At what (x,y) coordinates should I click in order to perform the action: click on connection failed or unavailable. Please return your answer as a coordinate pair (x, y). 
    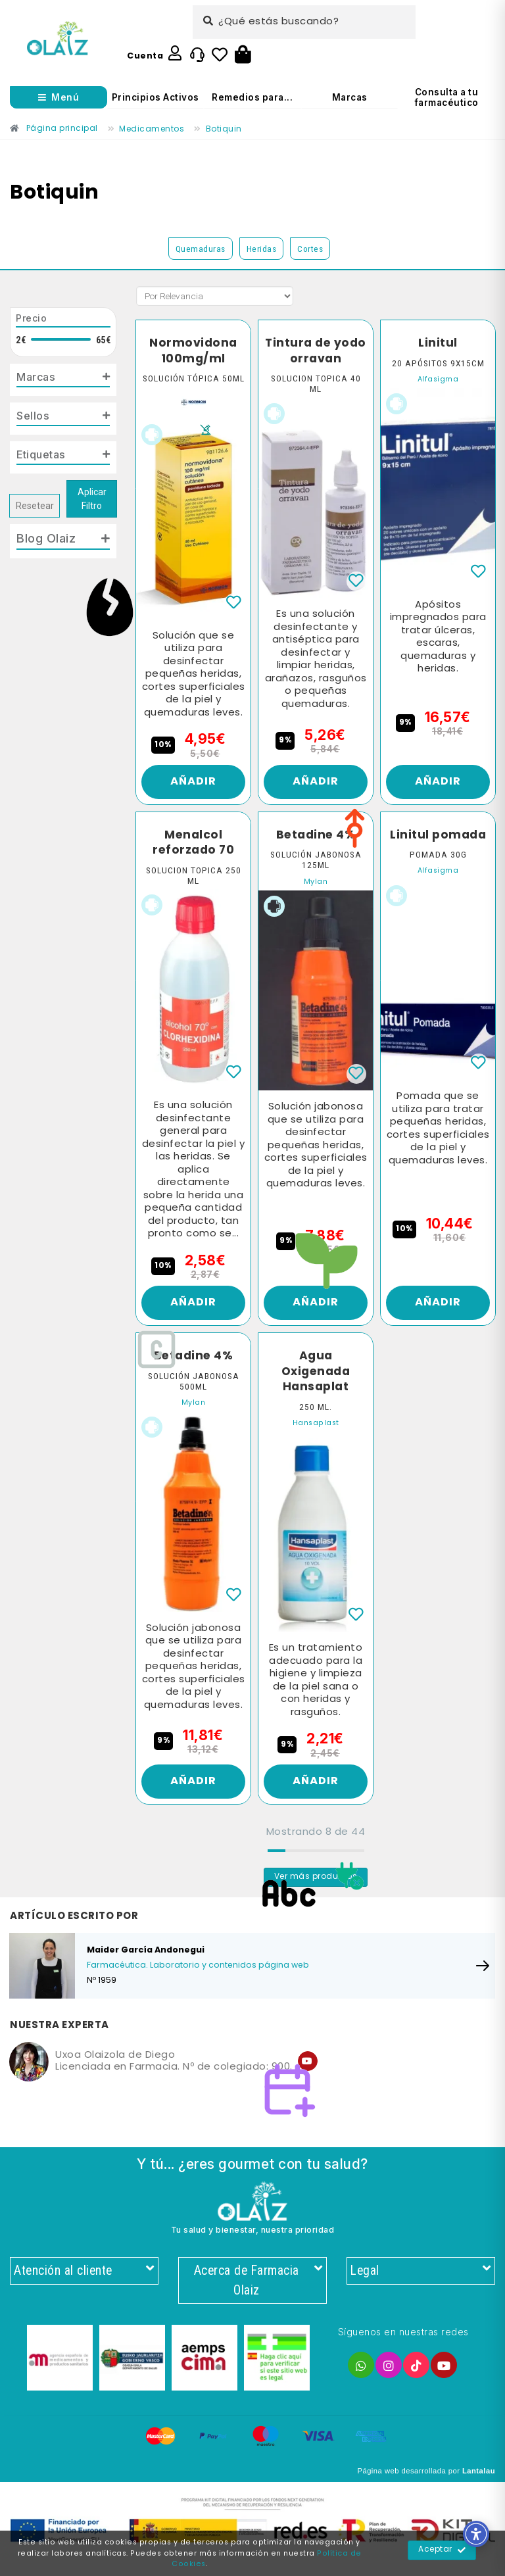
    Looking at the image, I should click on (348, 1876).